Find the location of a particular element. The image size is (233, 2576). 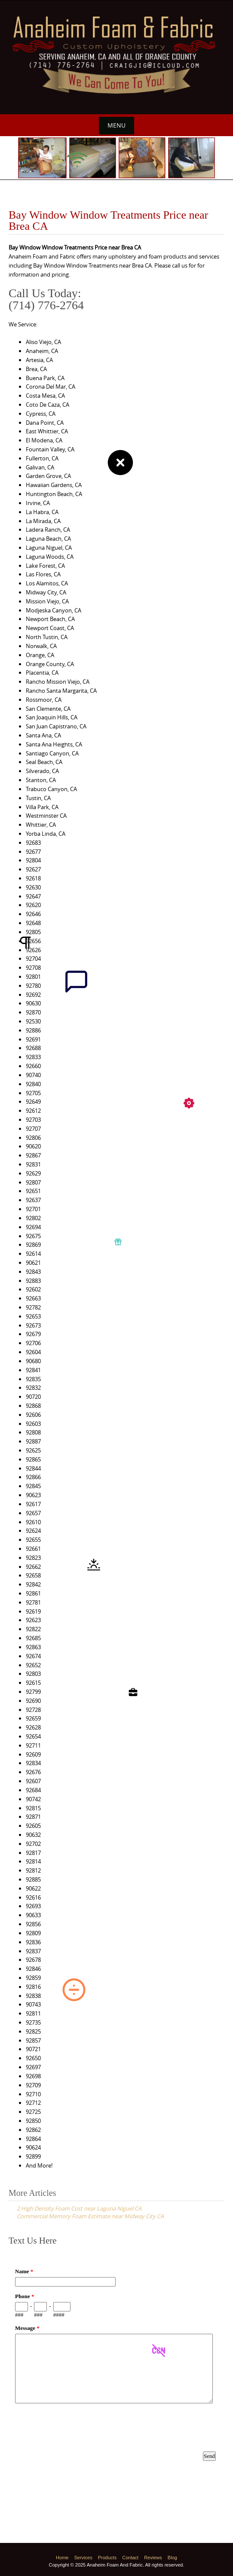

set display to evening or night mode is located at coordinates (94, 1565).